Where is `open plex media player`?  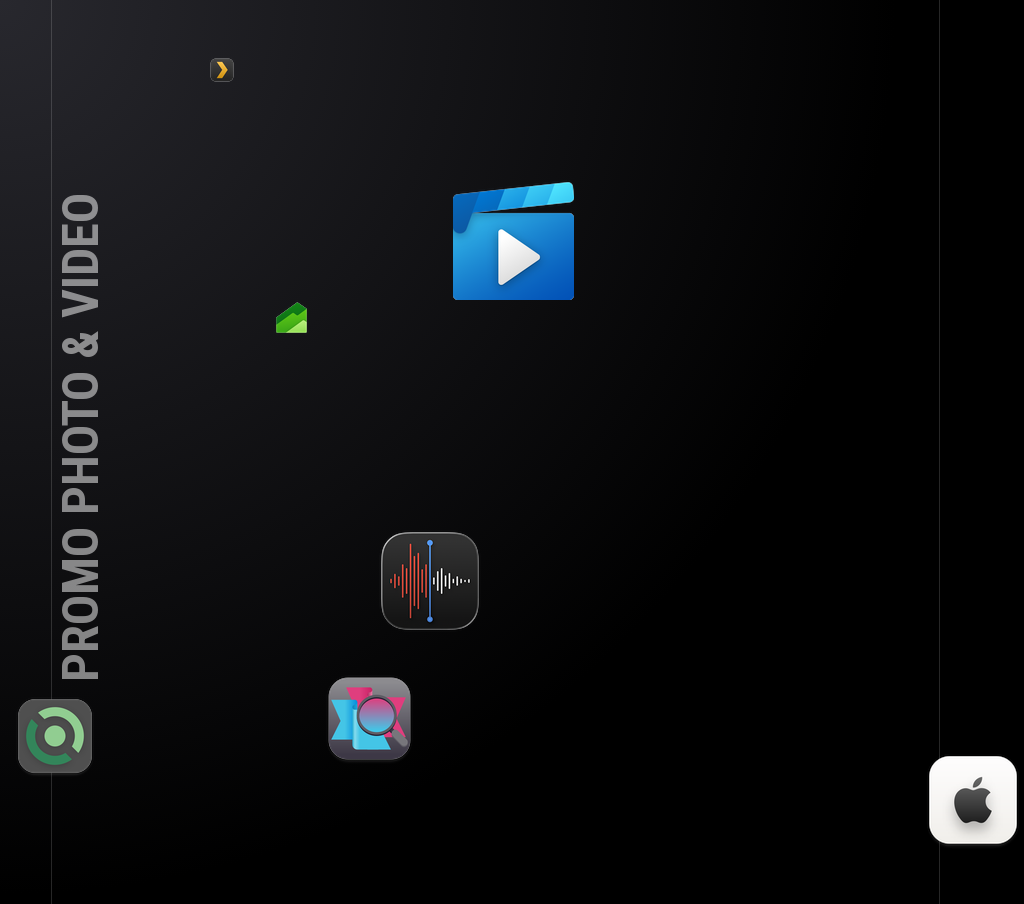
open plex media player is located at coordinates (222, 70).